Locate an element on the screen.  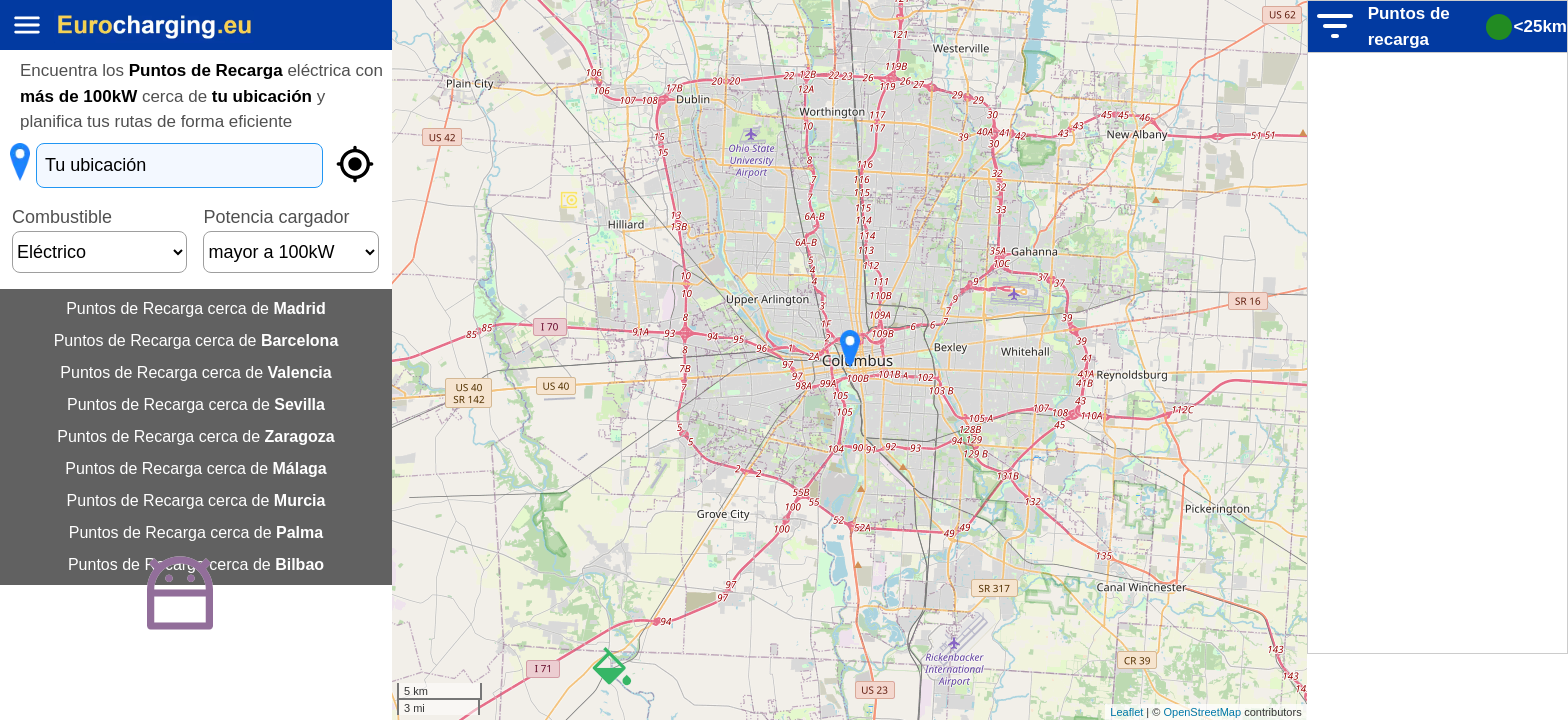
access color fill or paint tools is located at coordinates (611, 666).